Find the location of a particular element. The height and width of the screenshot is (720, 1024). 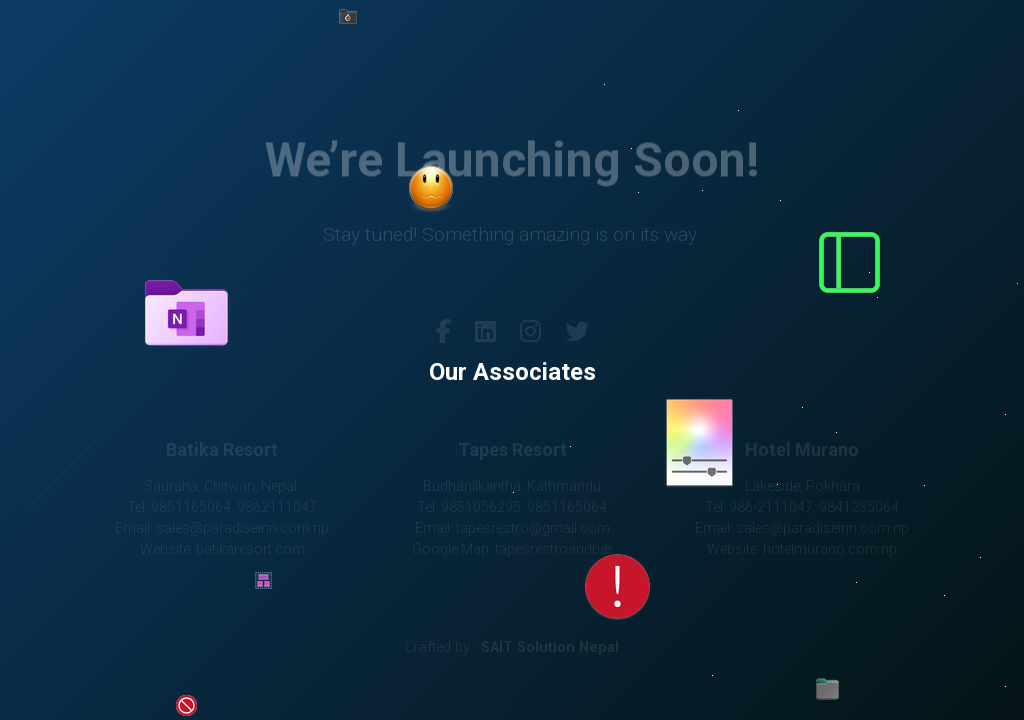

open folder containing Microsoft OneNote files is located at coordinates (186, 315).